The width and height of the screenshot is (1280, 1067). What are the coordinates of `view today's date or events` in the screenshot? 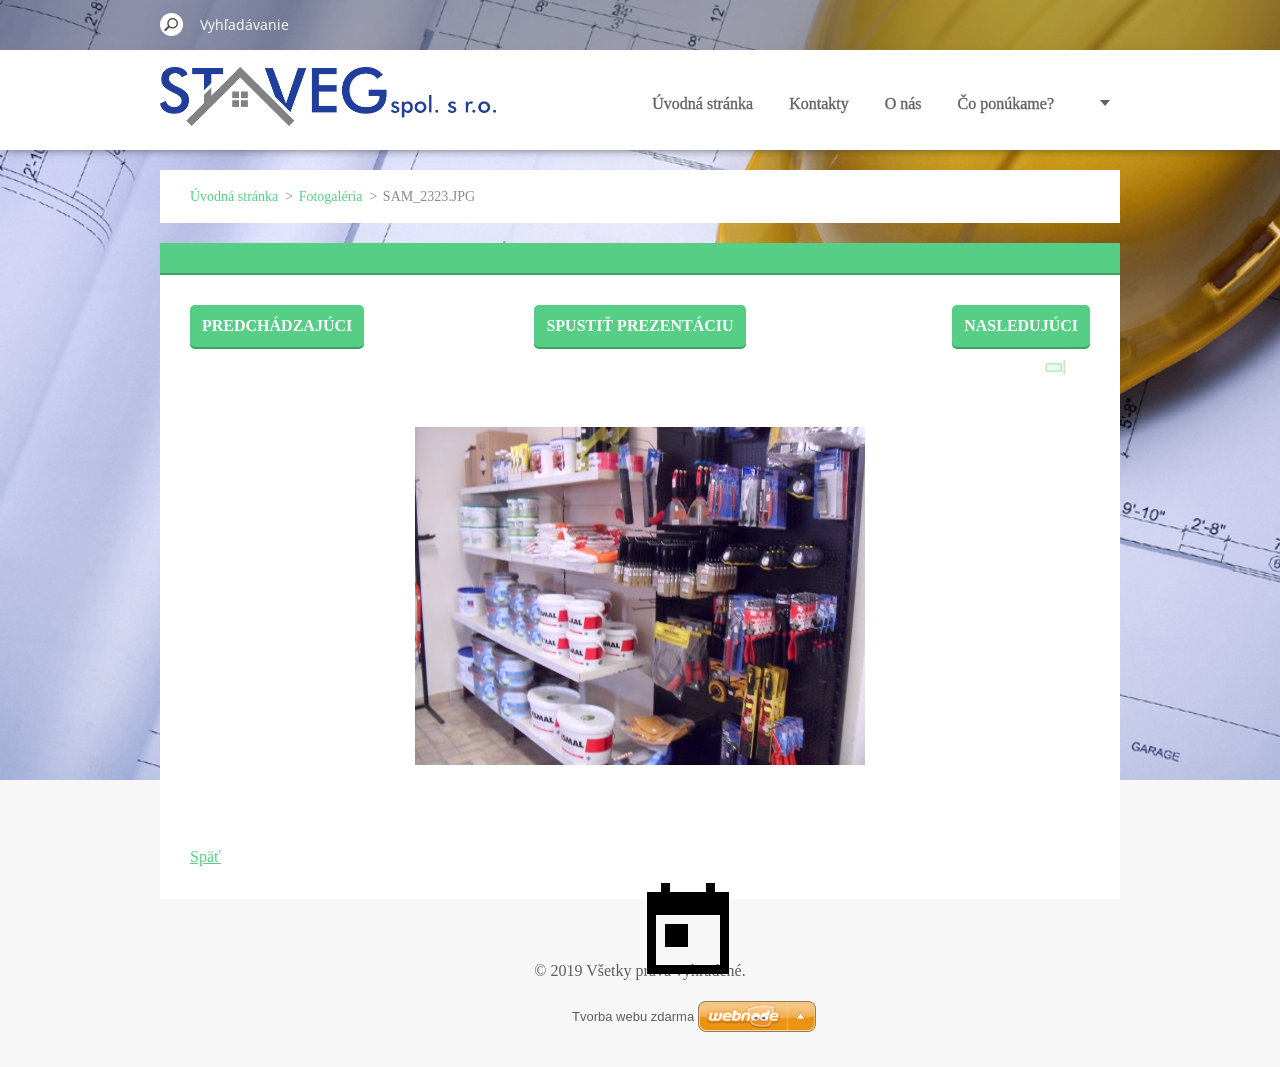 It's located at (688, 933).